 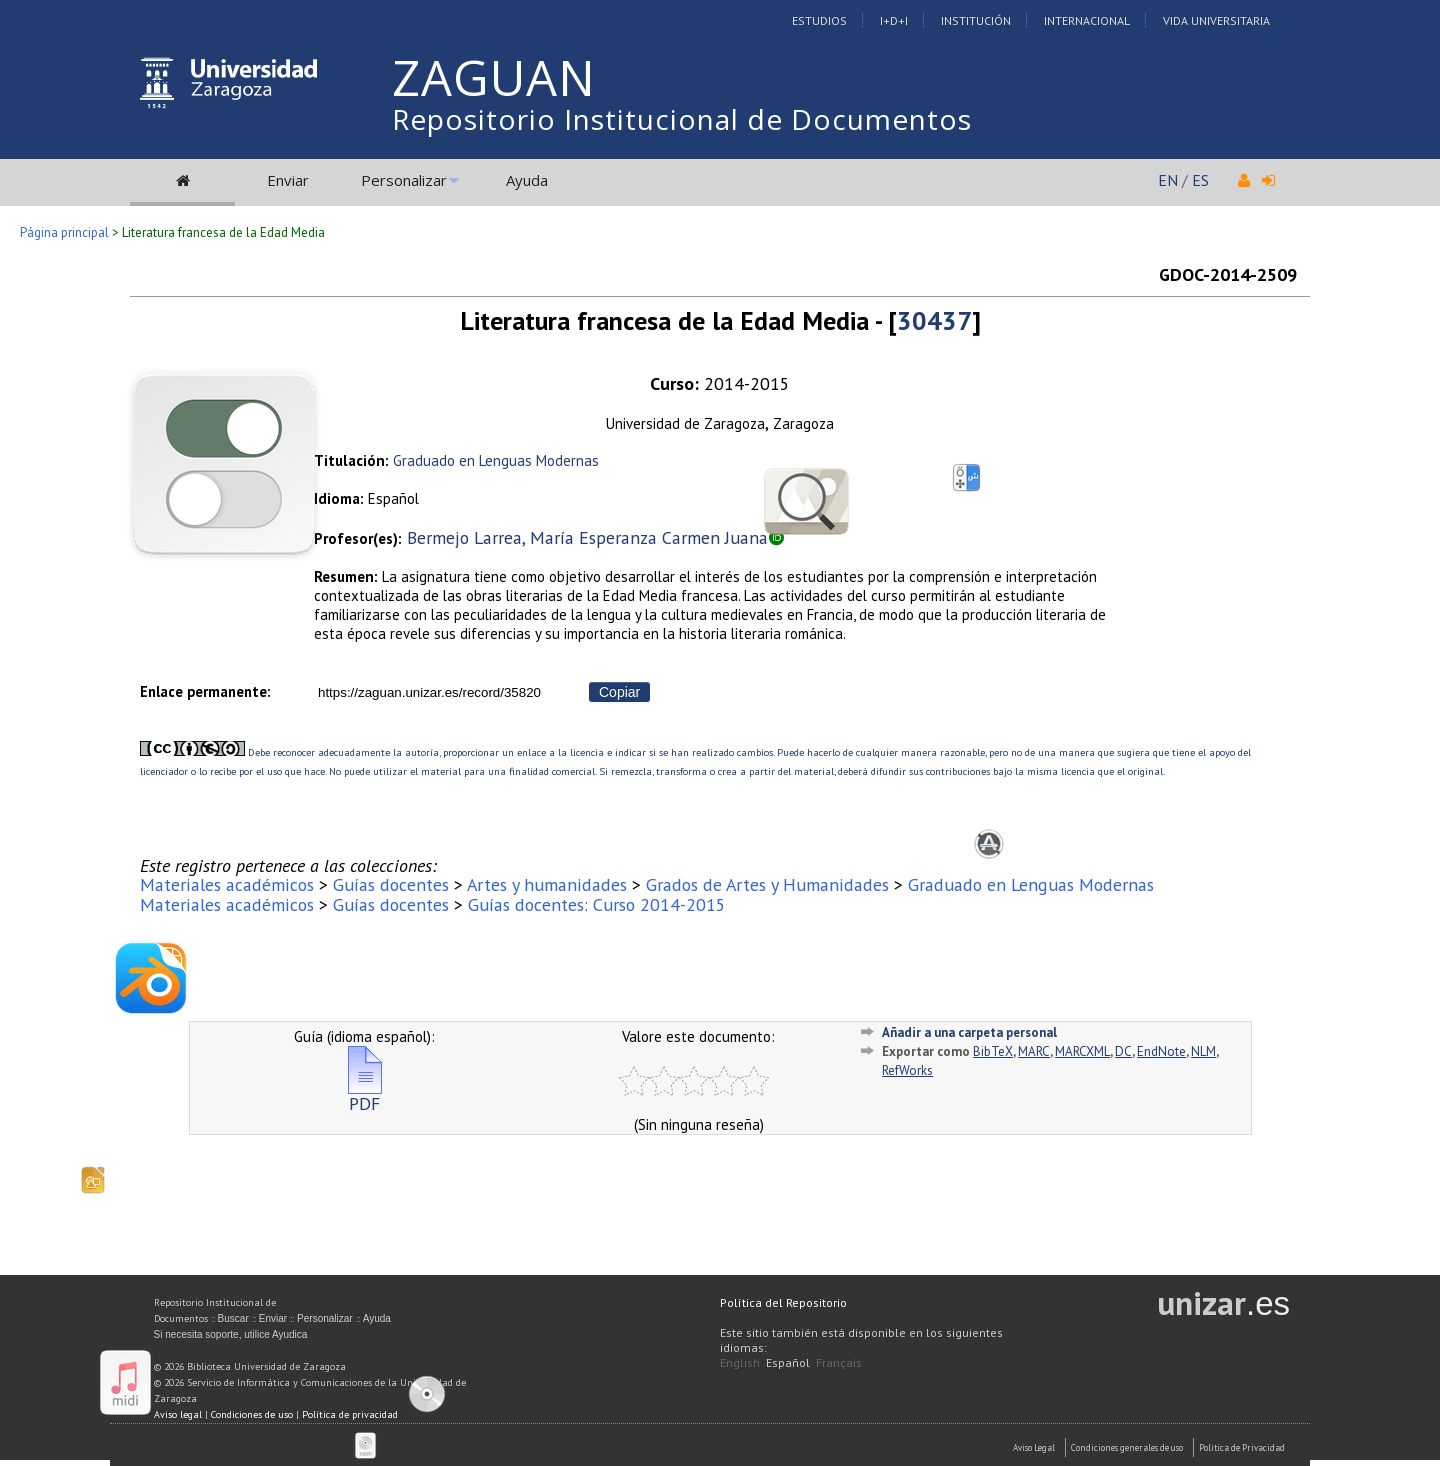 What do you see at coordinates (224, 464) in the screenshot?
I see `open system settings or preferences` at bounding box center [224, 464].